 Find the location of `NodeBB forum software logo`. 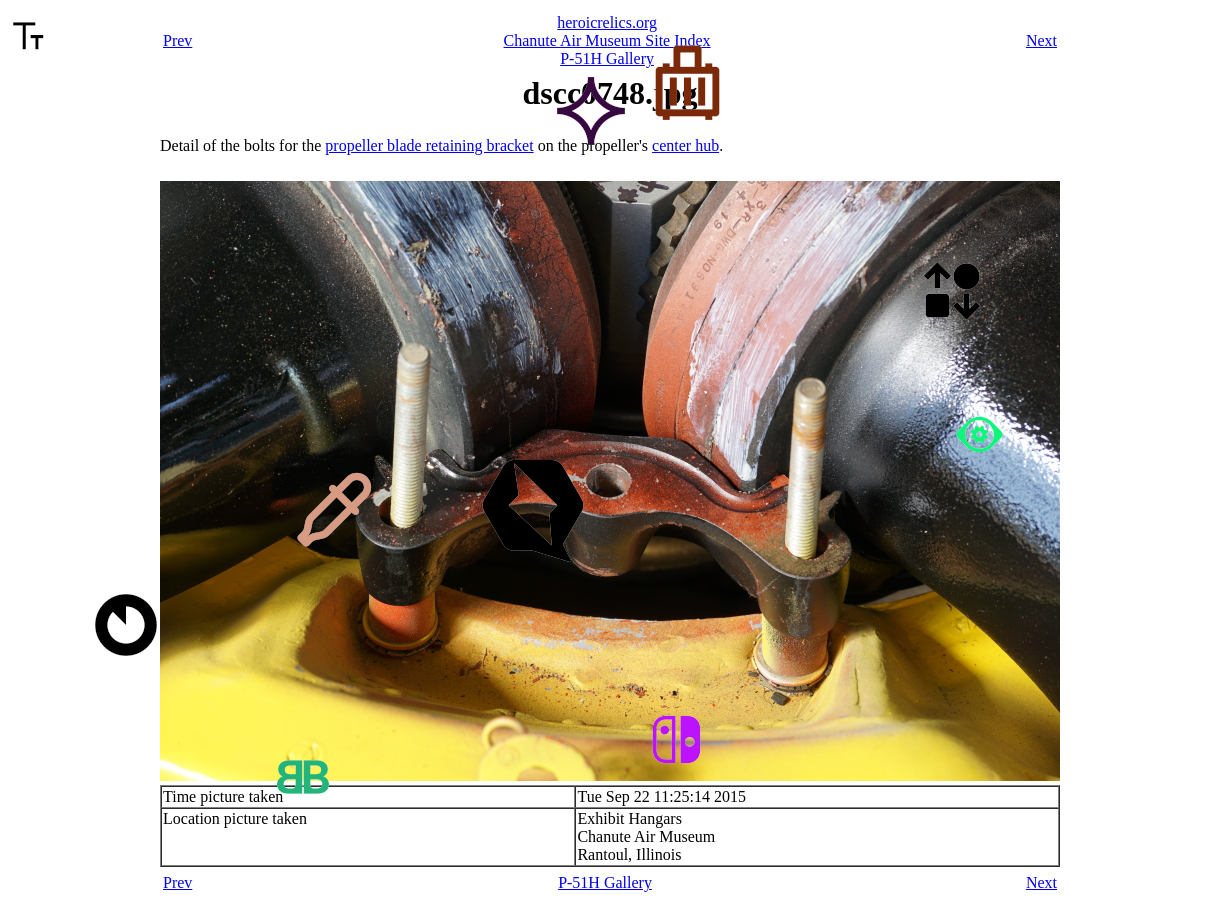

NodeBB forum software logo is located at coordinates (303, 777).